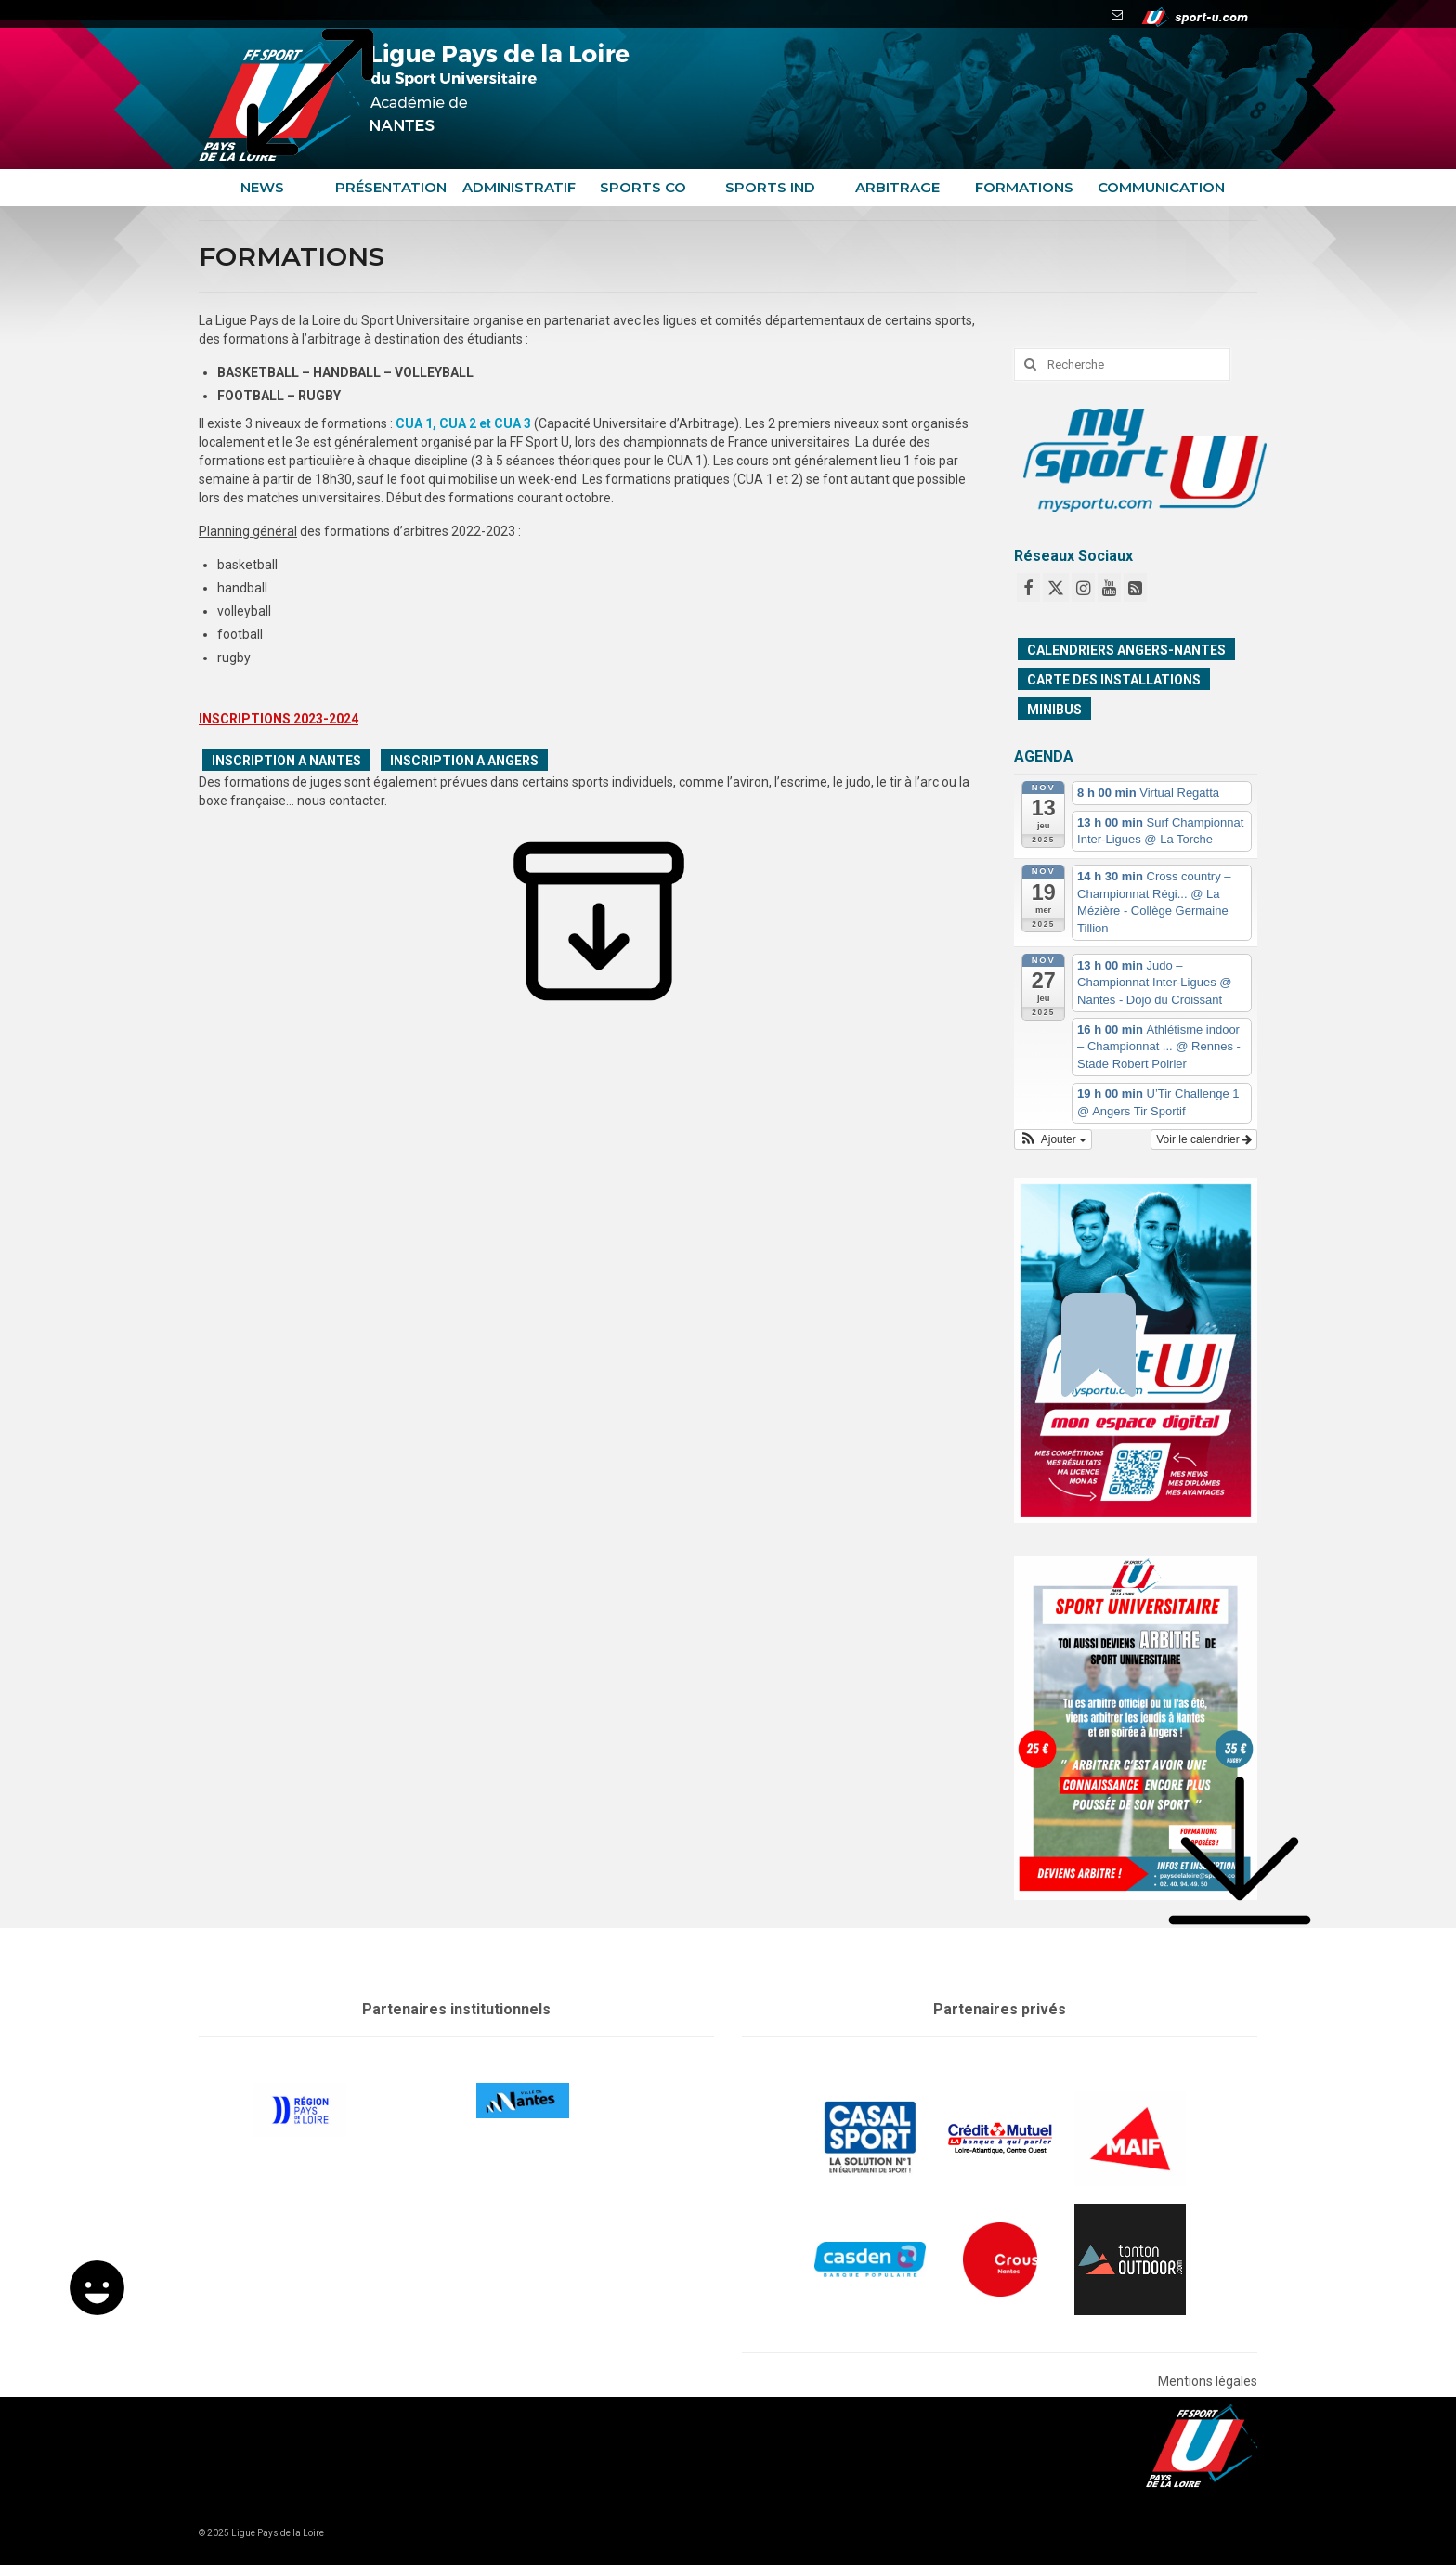 The width and height of the screenshot is (1456, 2565). I want to click on download a file, so click(1240, 1854).